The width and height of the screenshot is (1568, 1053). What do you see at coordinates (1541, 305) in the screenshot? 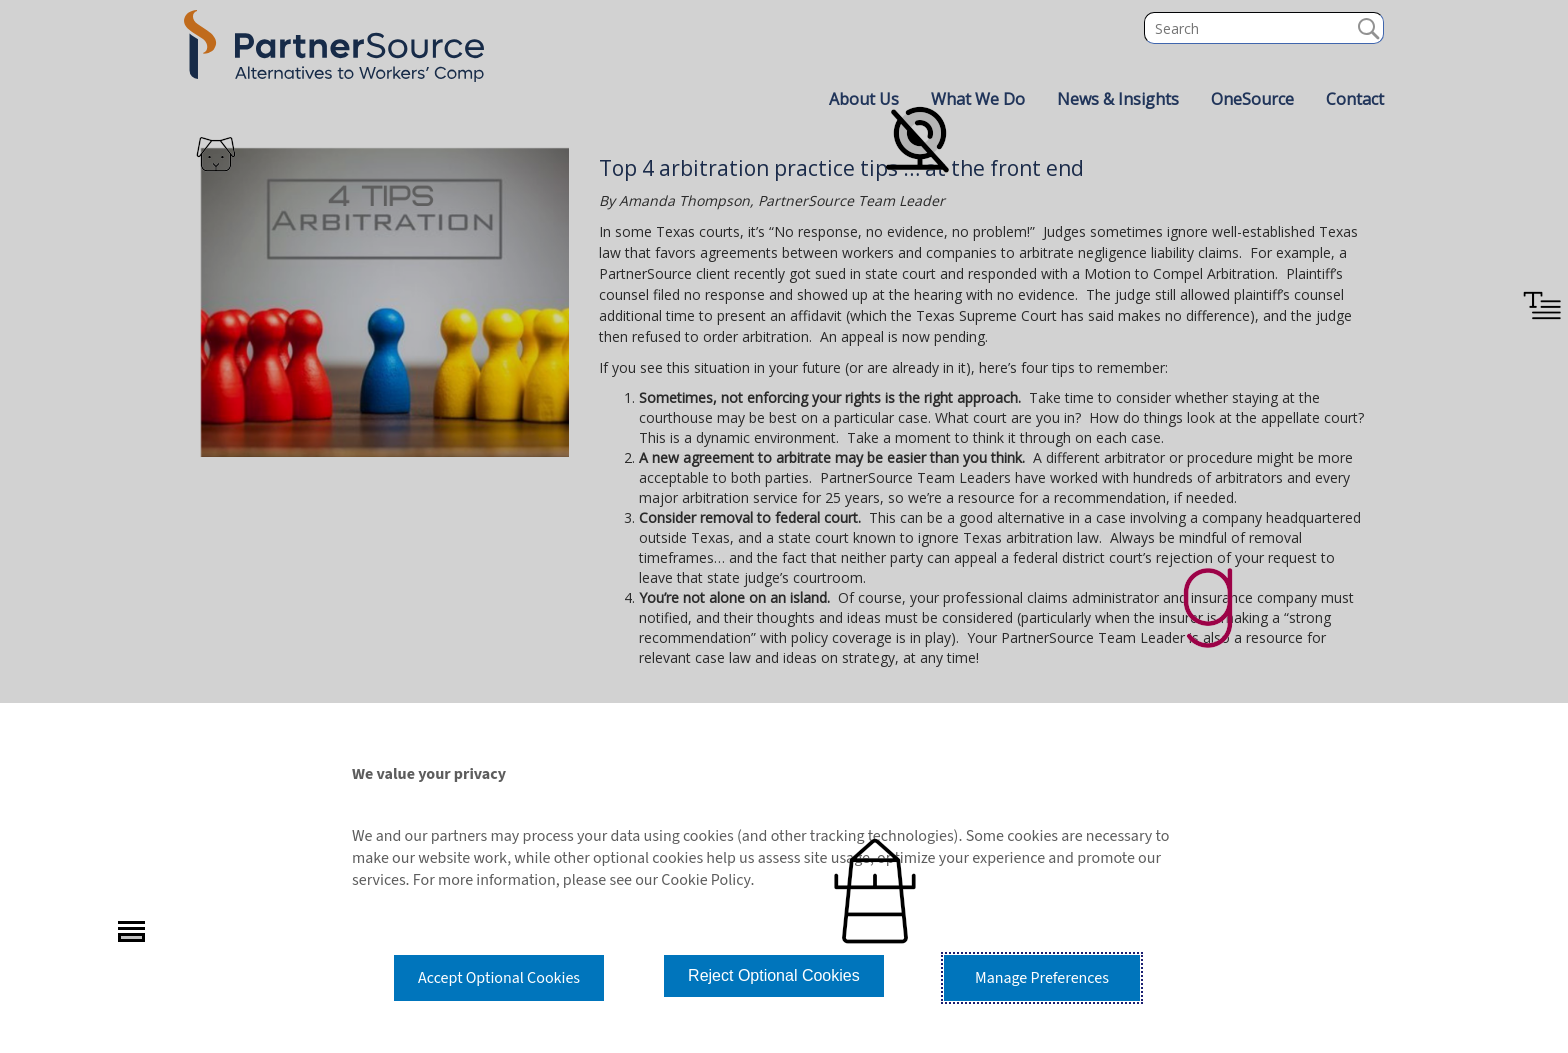
I see `read articles from the new york times` at bounding box center [1541, 305].